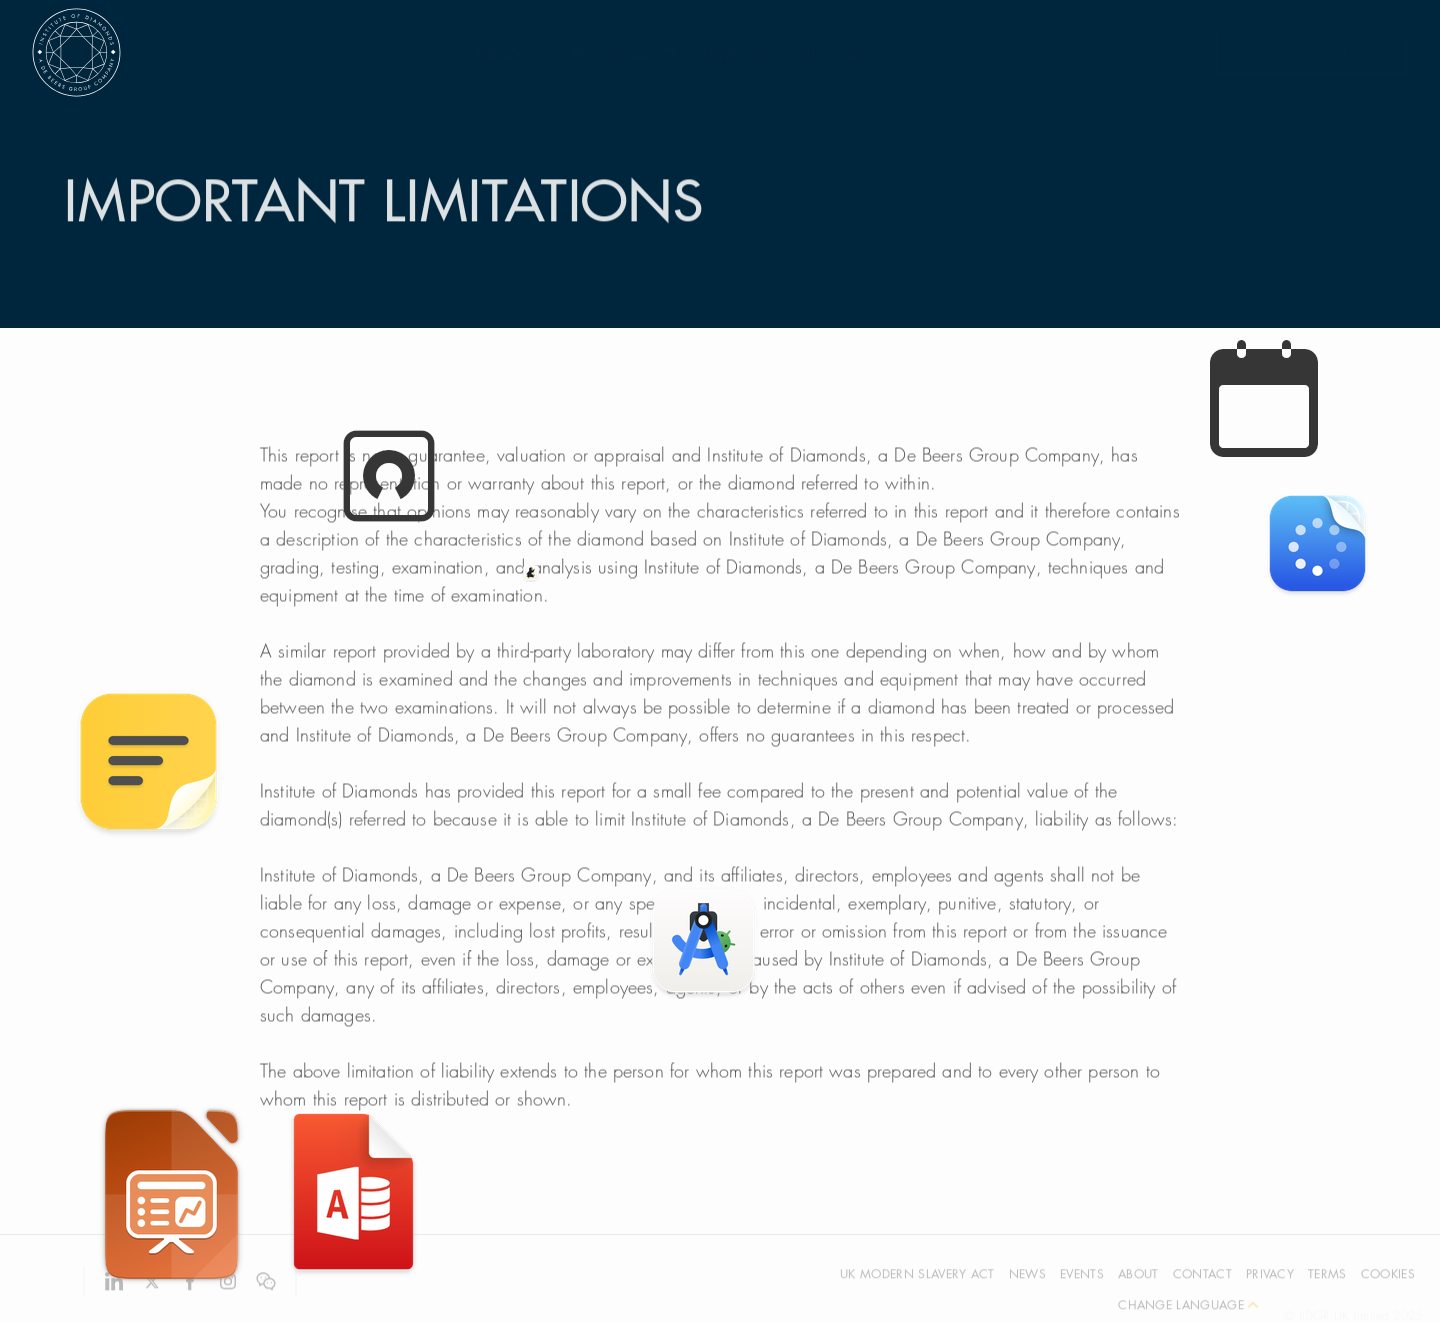  Describe the element at coordinates (703, 941) in the screenshot. I see `open android studio` at that location.